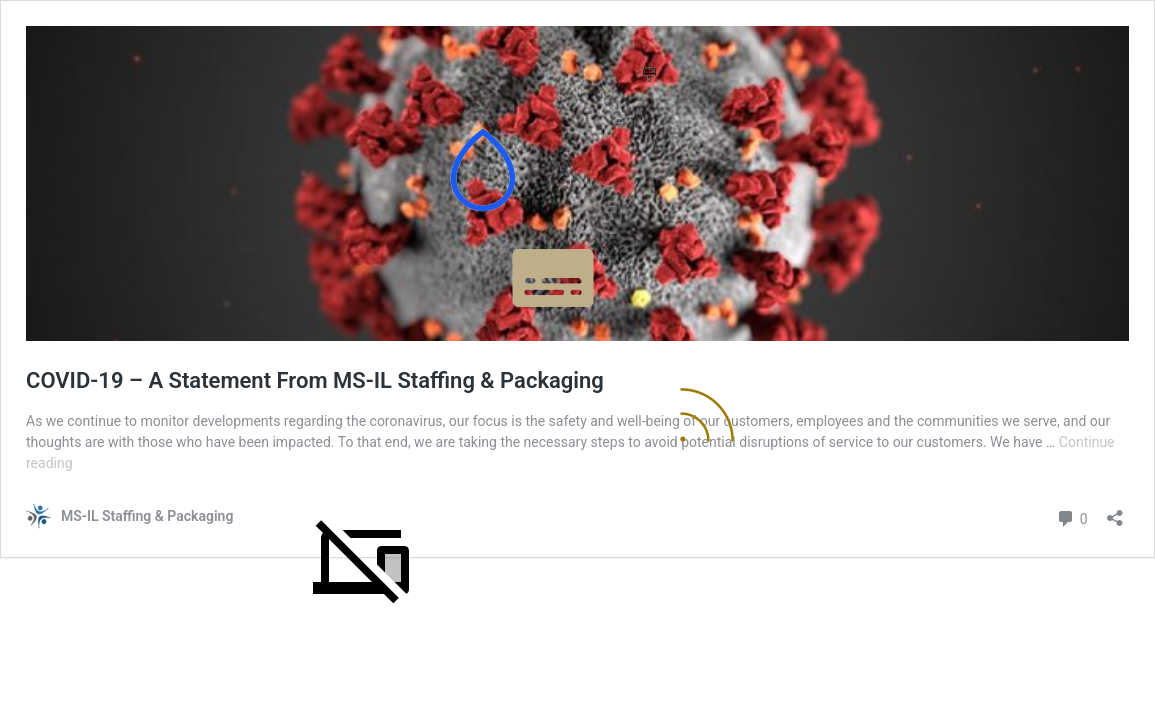 This screenshot has width=1155, height=720. Describe the element at coordinates (553, 278) in the screenshot. I see `enable subtitles or closed captions` at that location.